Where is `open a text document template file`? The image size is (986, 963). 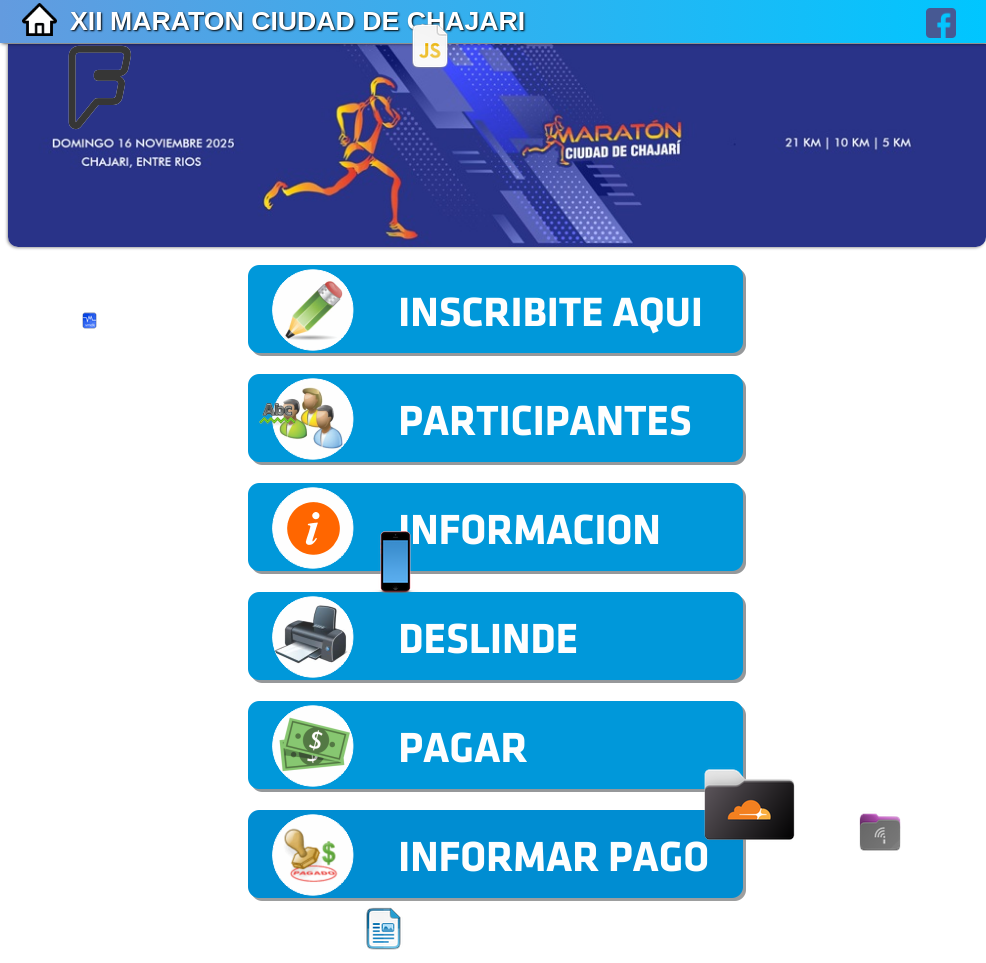
open a text document template file is located at coordinates (383, 928).